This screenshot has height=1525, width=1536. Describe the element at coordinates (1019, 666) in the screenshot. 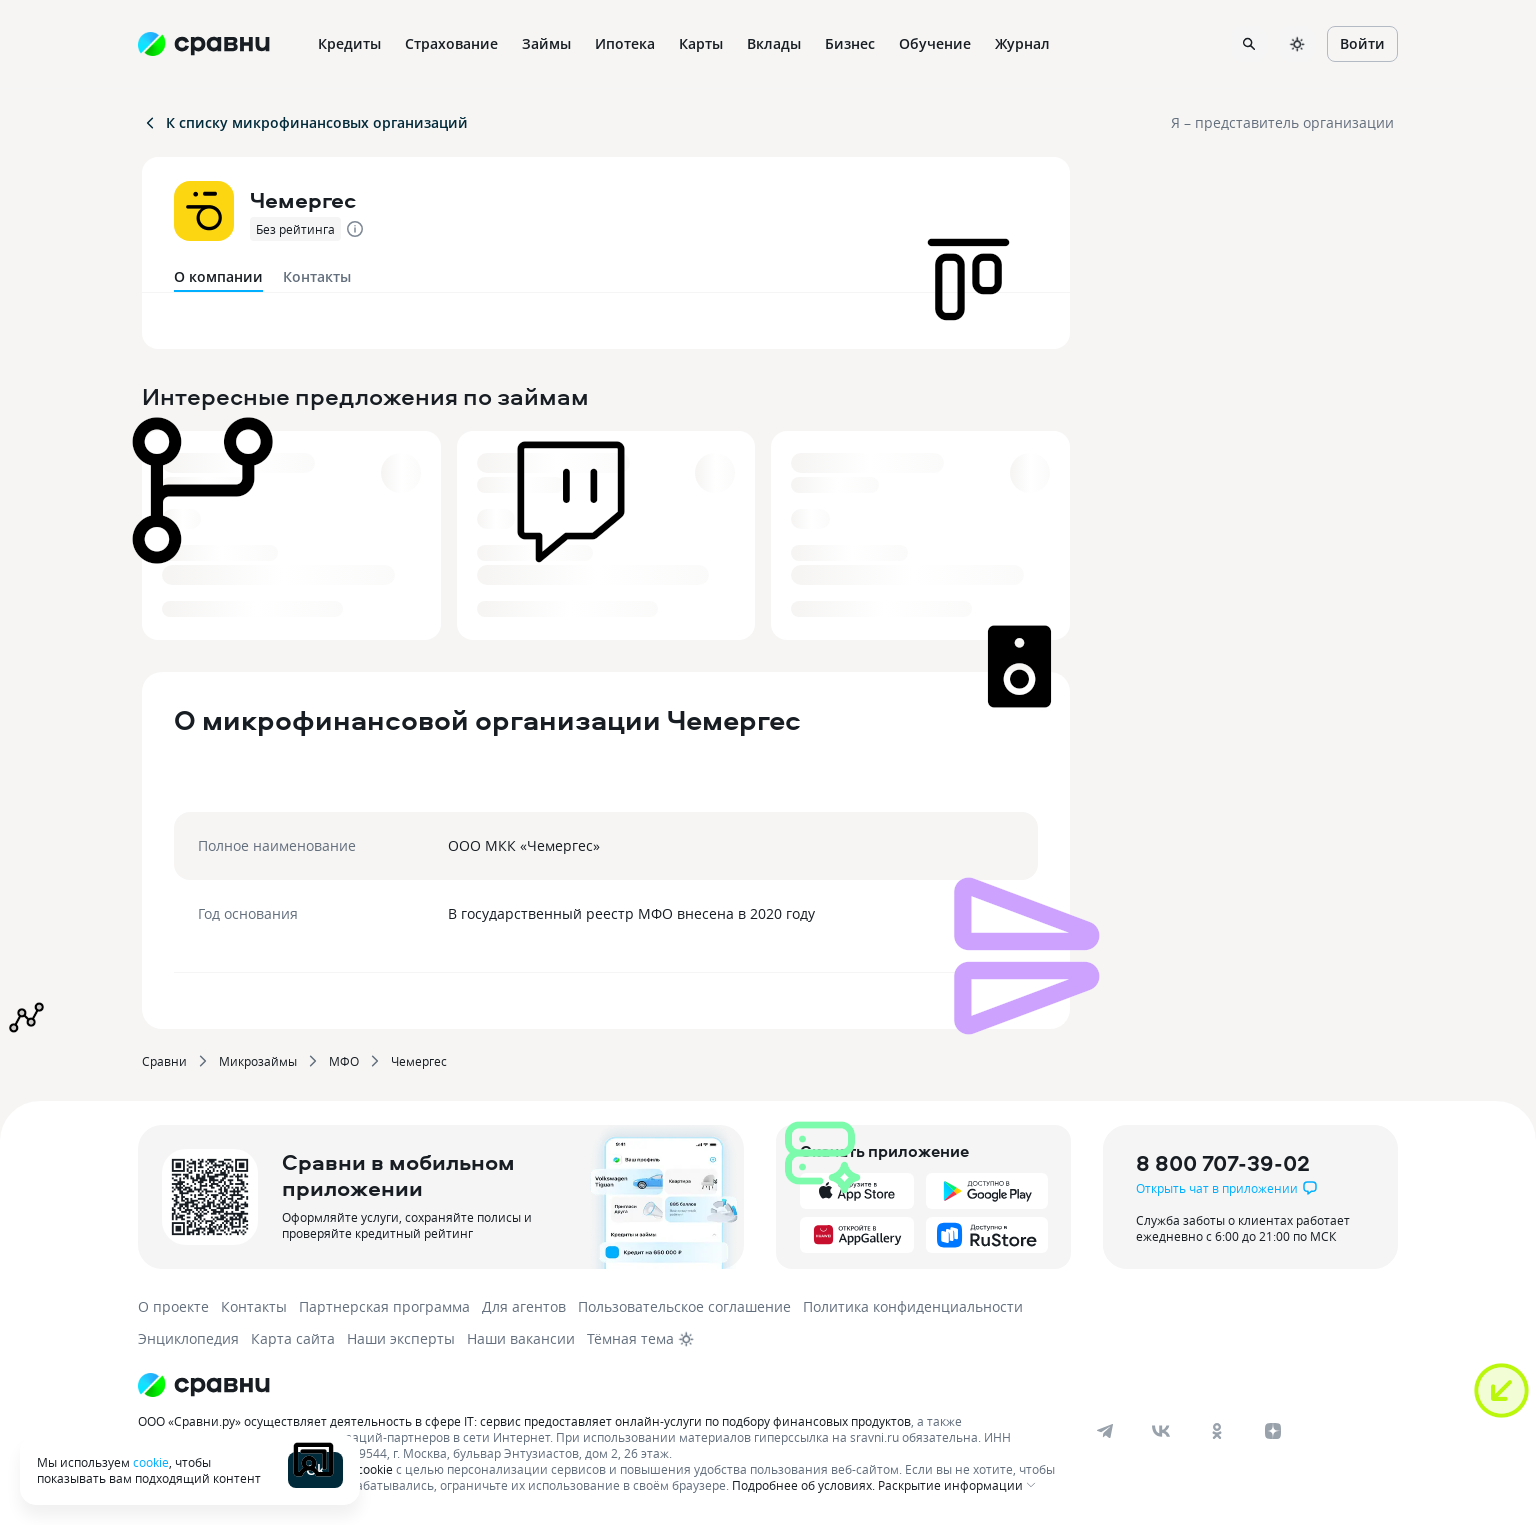

I see `access audio or speaker settings` at that location.